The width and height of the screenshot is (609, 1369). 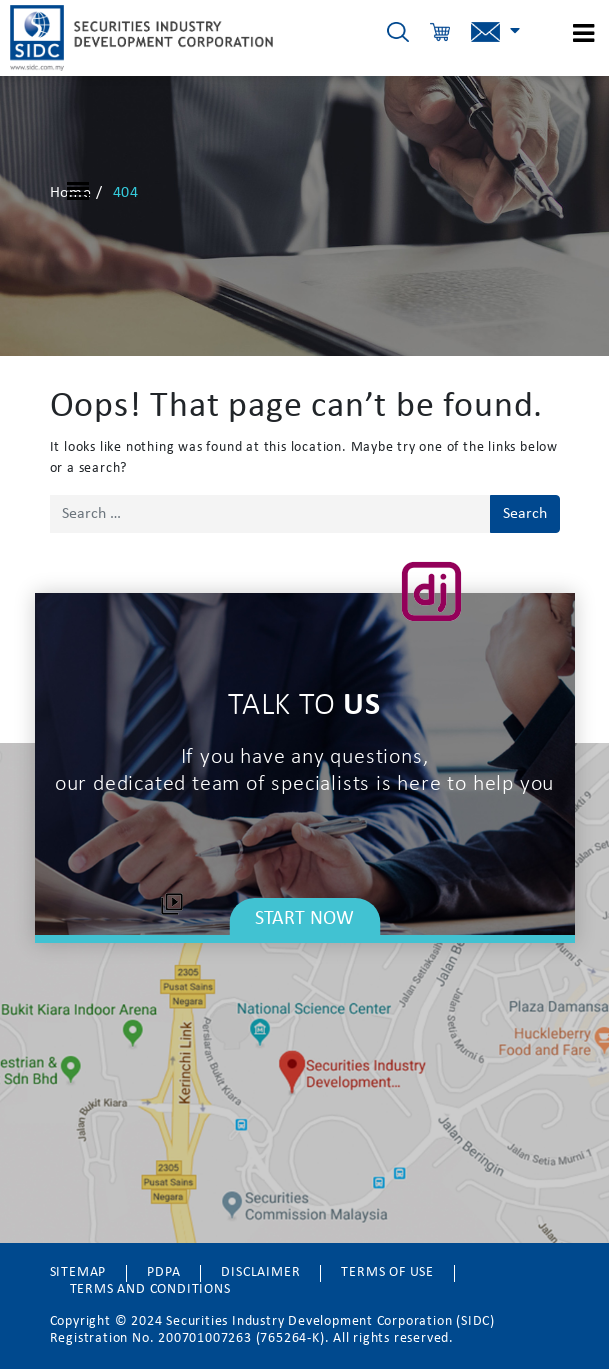 I want to click on split view horizontally, so click(x=78, y=191).